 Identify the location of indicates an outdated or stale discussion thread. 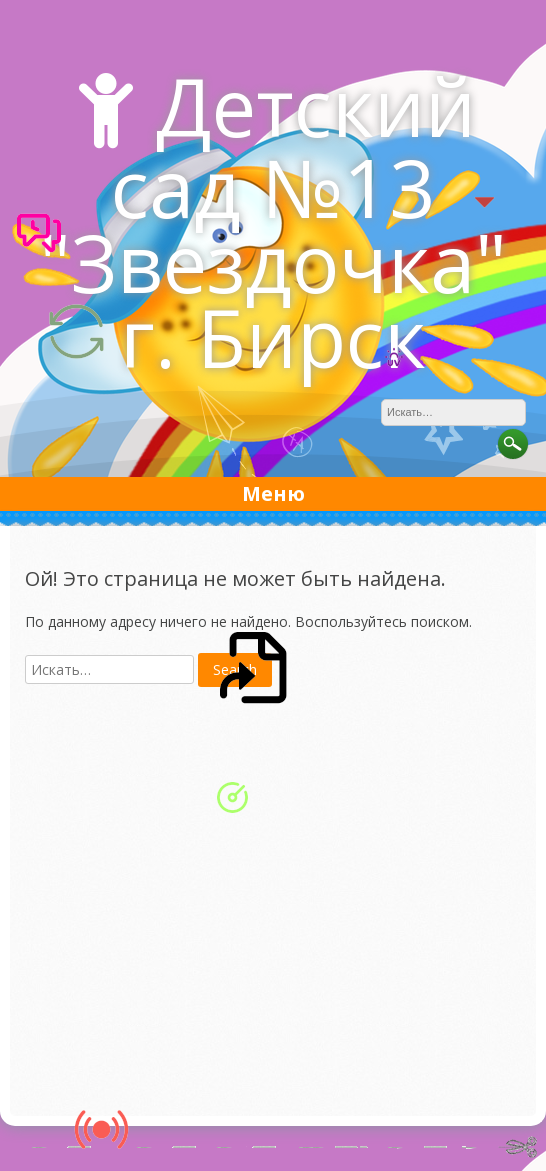
(39, 233).